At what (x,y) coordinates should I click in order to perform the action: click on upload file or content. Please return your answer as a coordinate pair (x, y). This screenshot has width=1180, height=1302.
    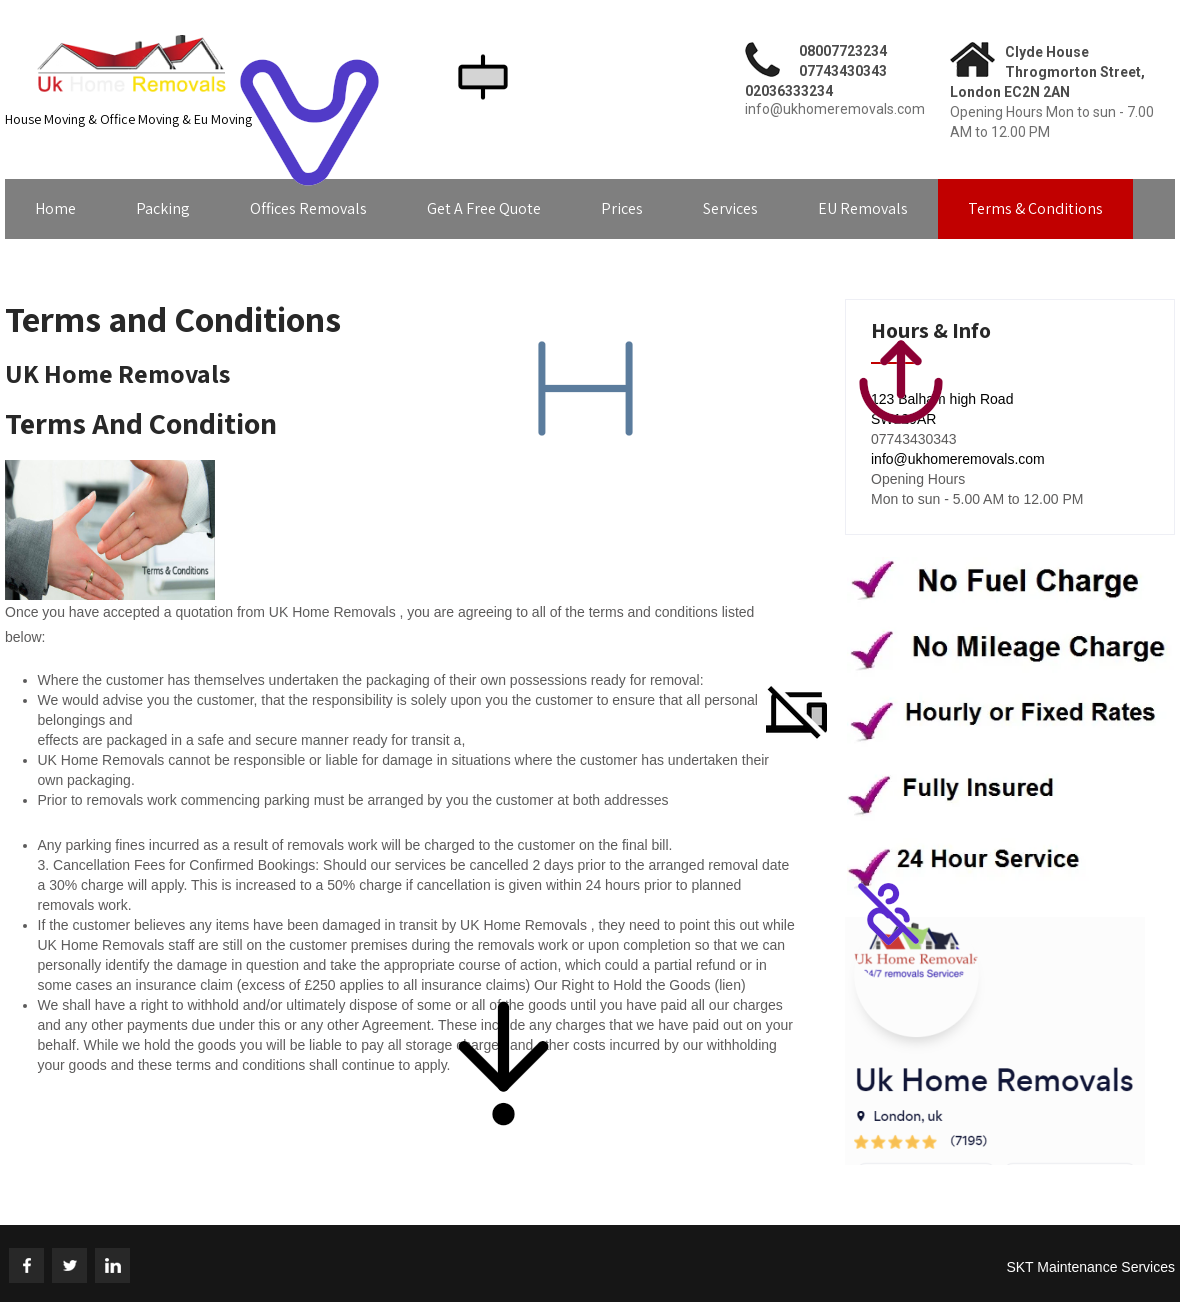
    Looking at the image, I should click on (901, 382).